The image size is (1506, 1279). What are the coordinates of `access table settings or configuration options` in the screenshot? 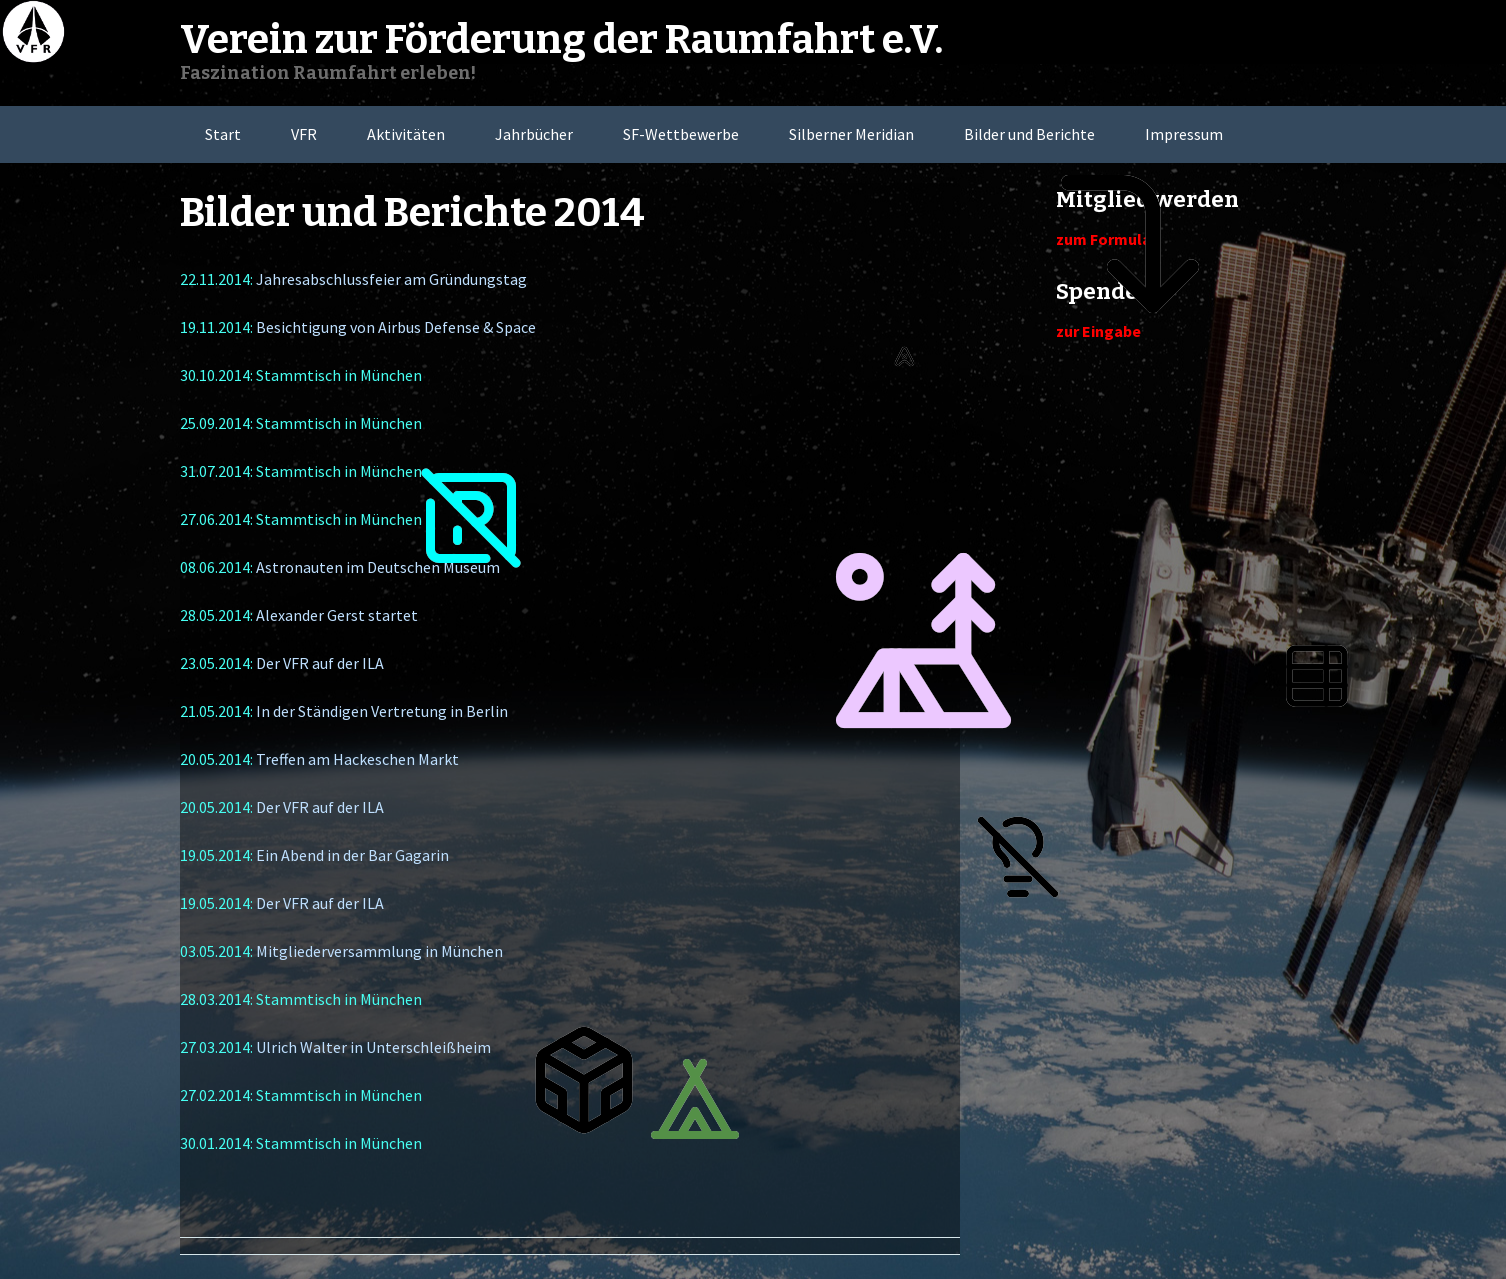 It's located at (1317, 676).